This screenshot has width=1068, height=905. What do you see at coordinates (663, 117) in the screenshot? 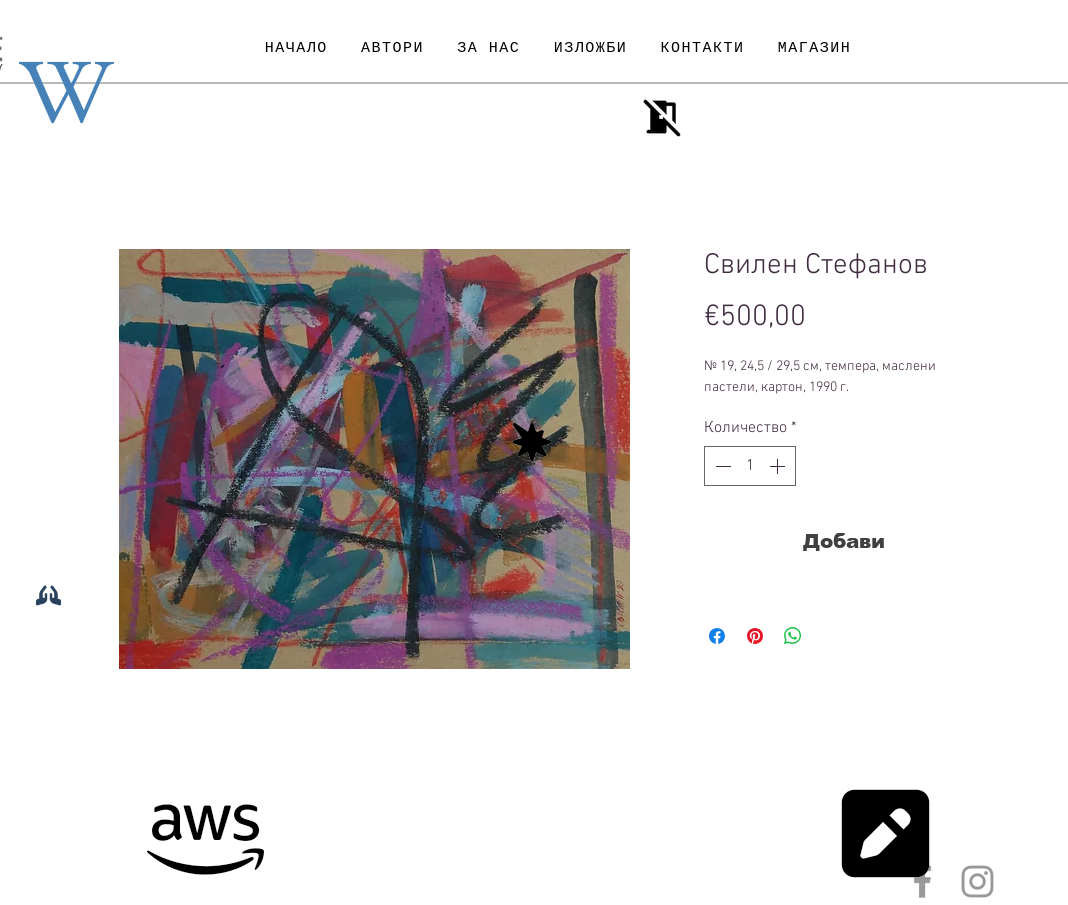
I see `no meeting room available` at bounding box center [663, 117].